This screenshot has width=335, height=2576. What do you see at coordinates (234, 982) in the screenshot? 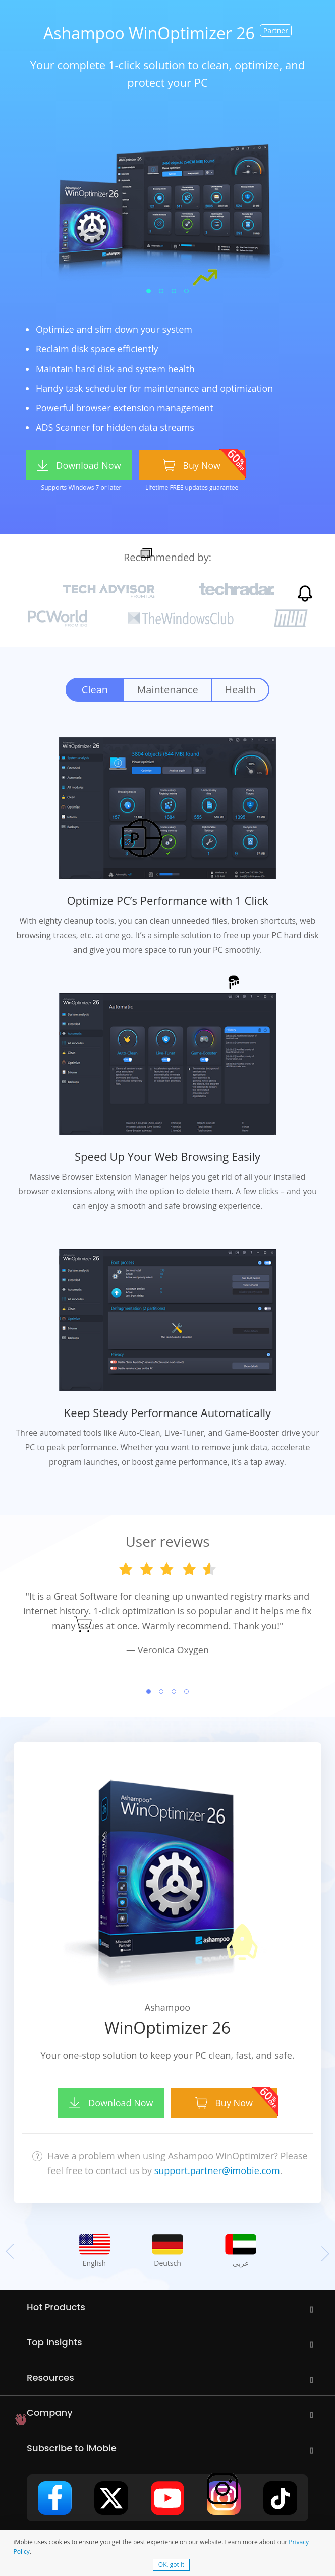
I see `scroll down or view content below` at bounding box center [234, 982].